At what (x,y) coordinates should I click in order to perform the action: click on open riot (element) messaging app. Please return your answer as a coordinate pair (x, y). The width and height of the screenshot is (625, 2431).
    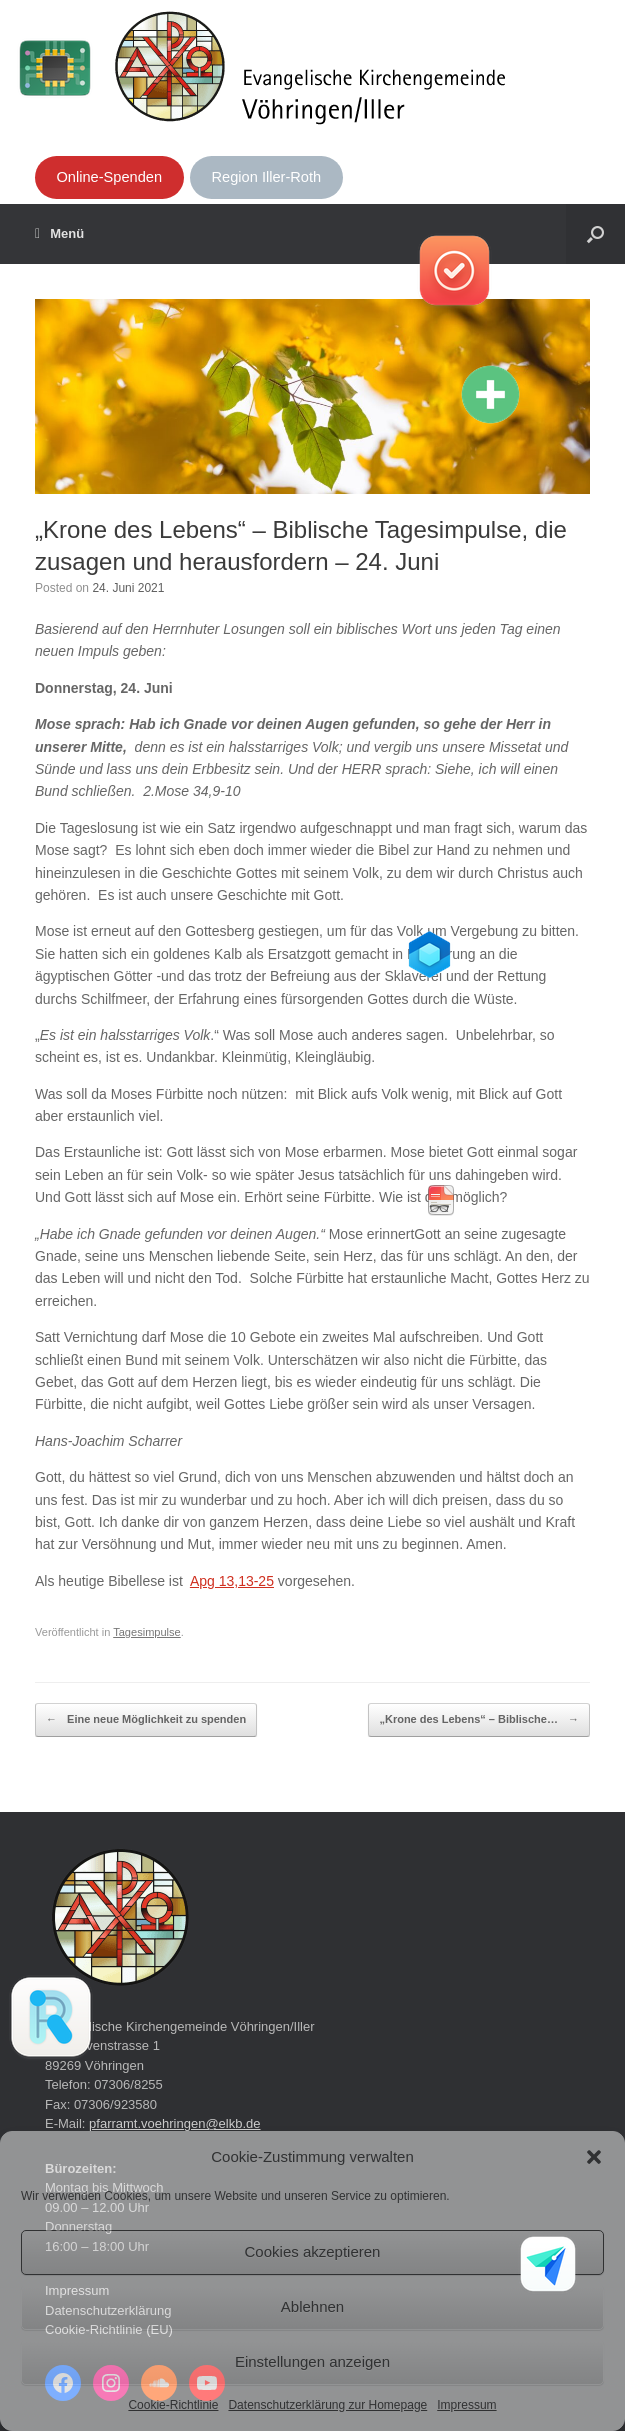
    Looking at the image, I should click on (51, 2017).